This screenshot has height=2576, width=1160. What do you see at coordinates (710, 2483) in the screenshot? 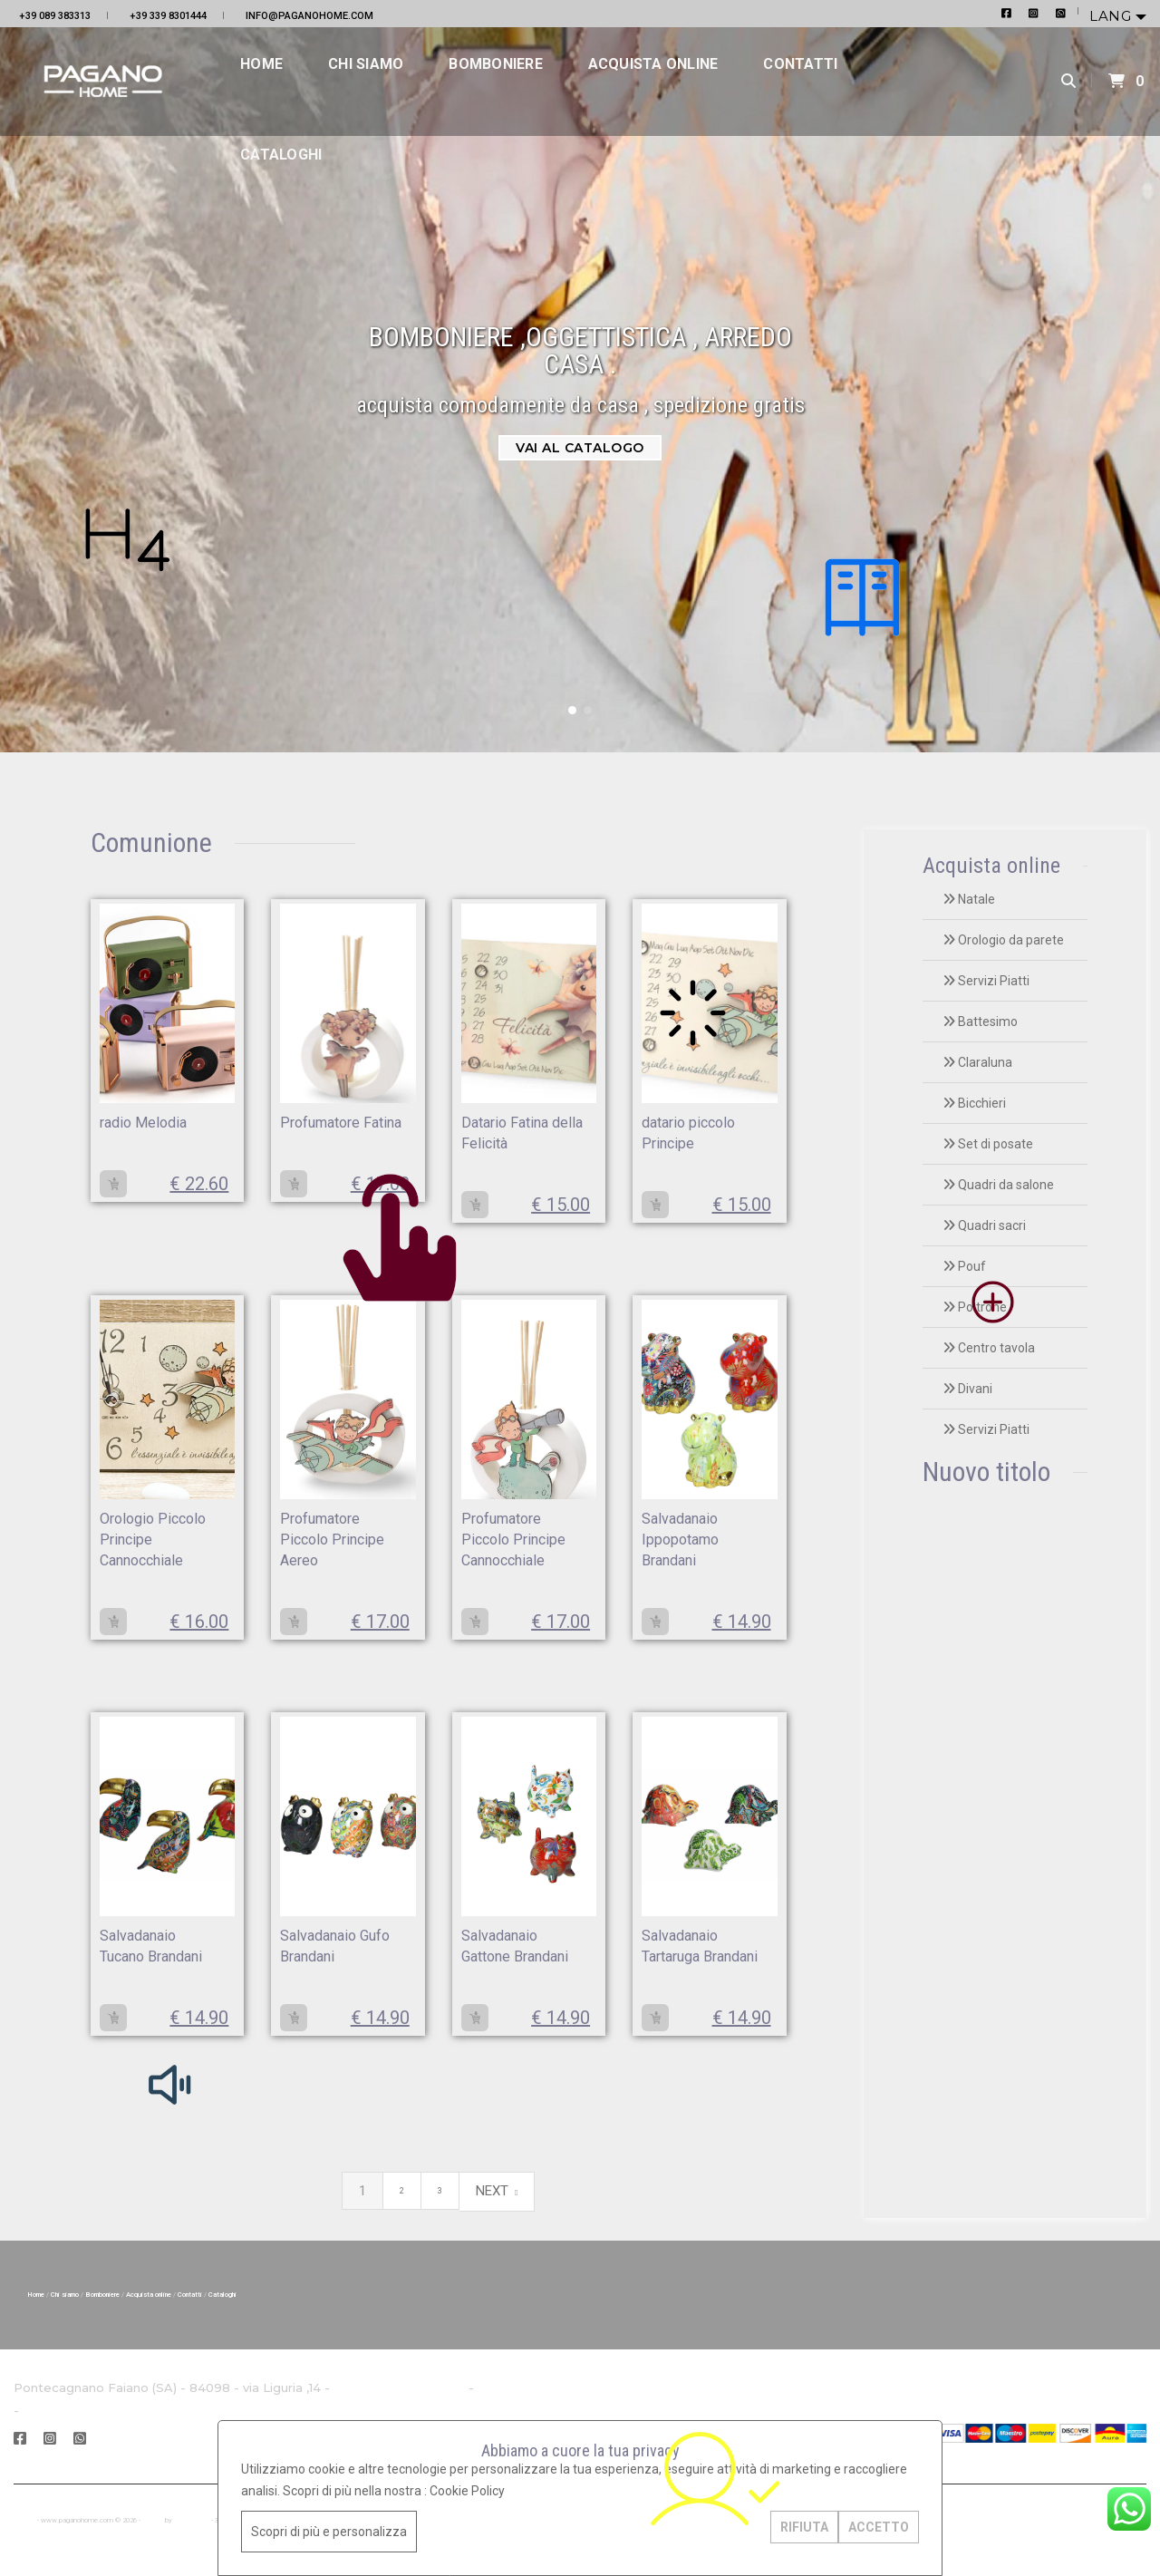
I see `user verified or confirmed` at bounding box center [710, 2483].